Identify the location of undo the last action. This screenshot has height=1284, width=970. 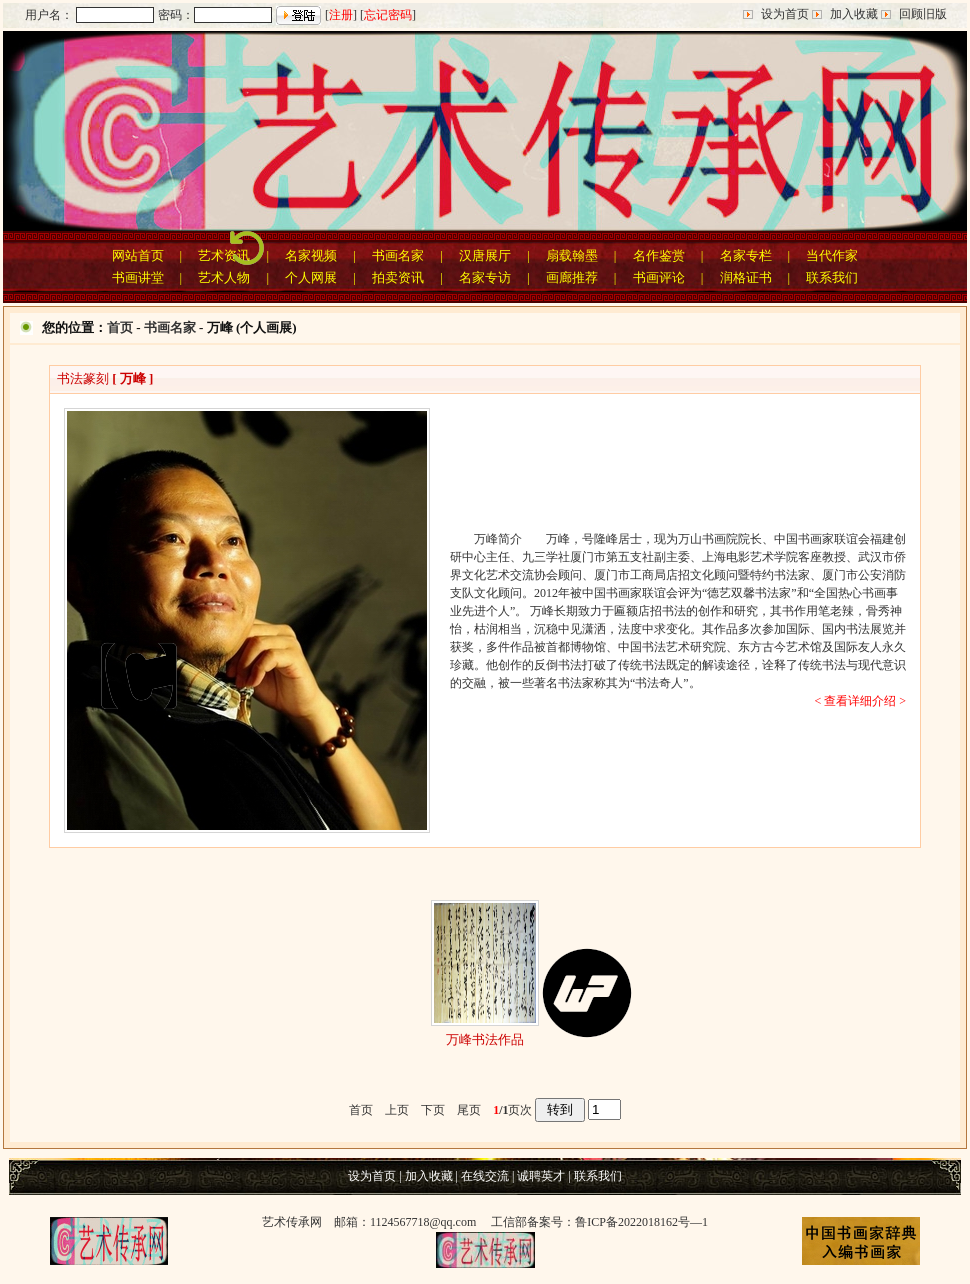
(247, 248).